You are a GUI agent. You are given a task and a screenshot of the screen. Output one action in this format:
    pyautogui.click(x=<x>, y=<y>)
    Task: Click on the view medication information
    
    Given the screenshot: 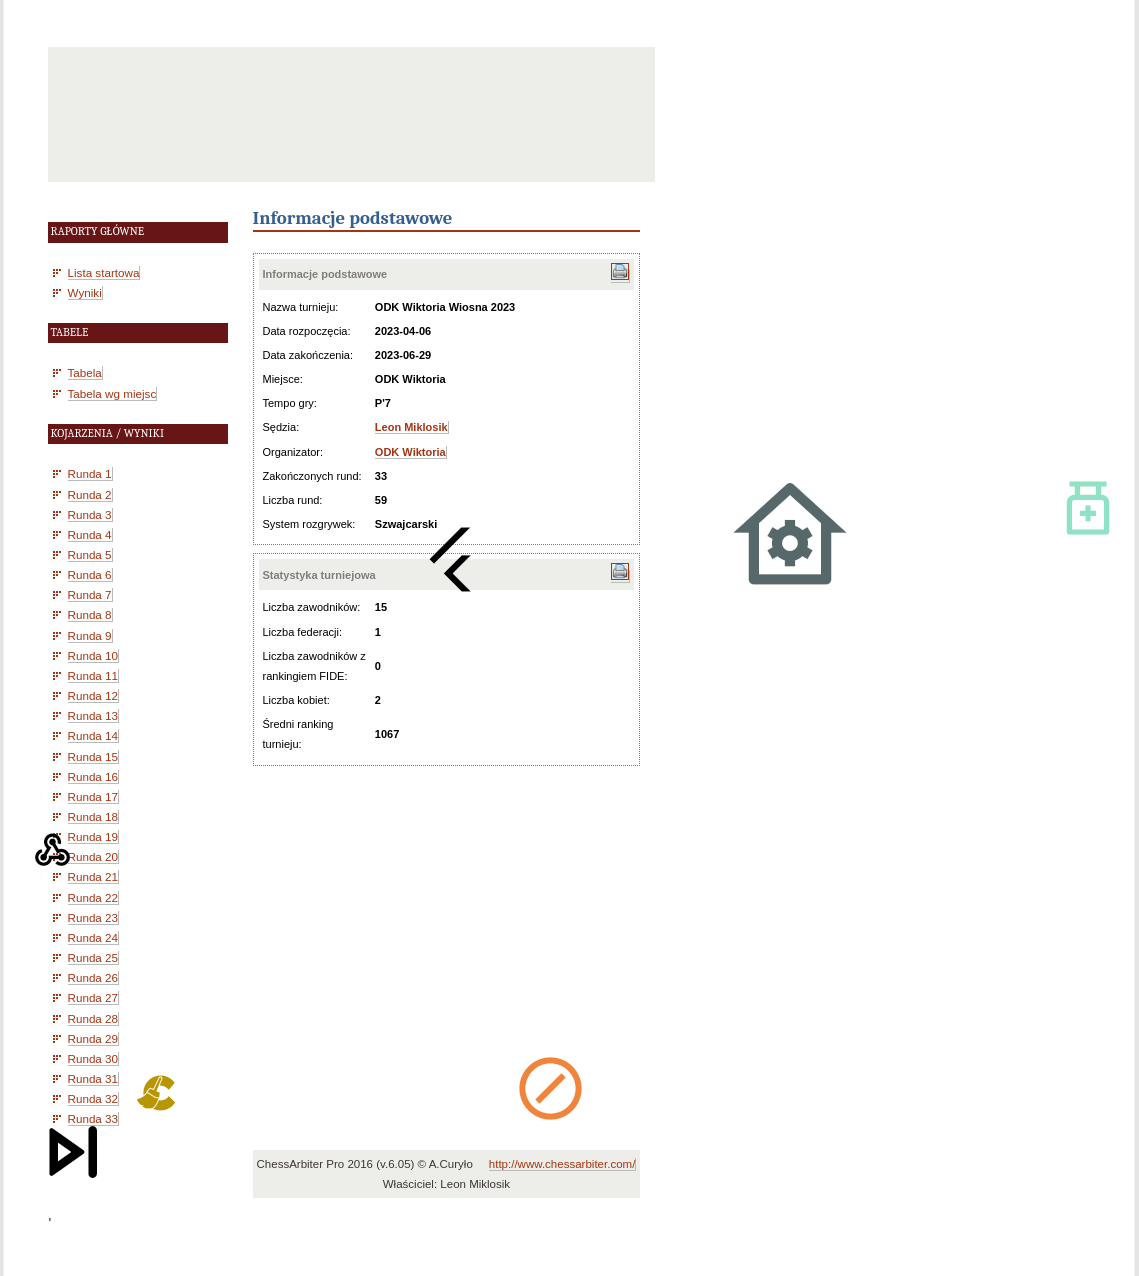 What is the action you would take?
    pyautogui.click(x=1088, y=508)
    